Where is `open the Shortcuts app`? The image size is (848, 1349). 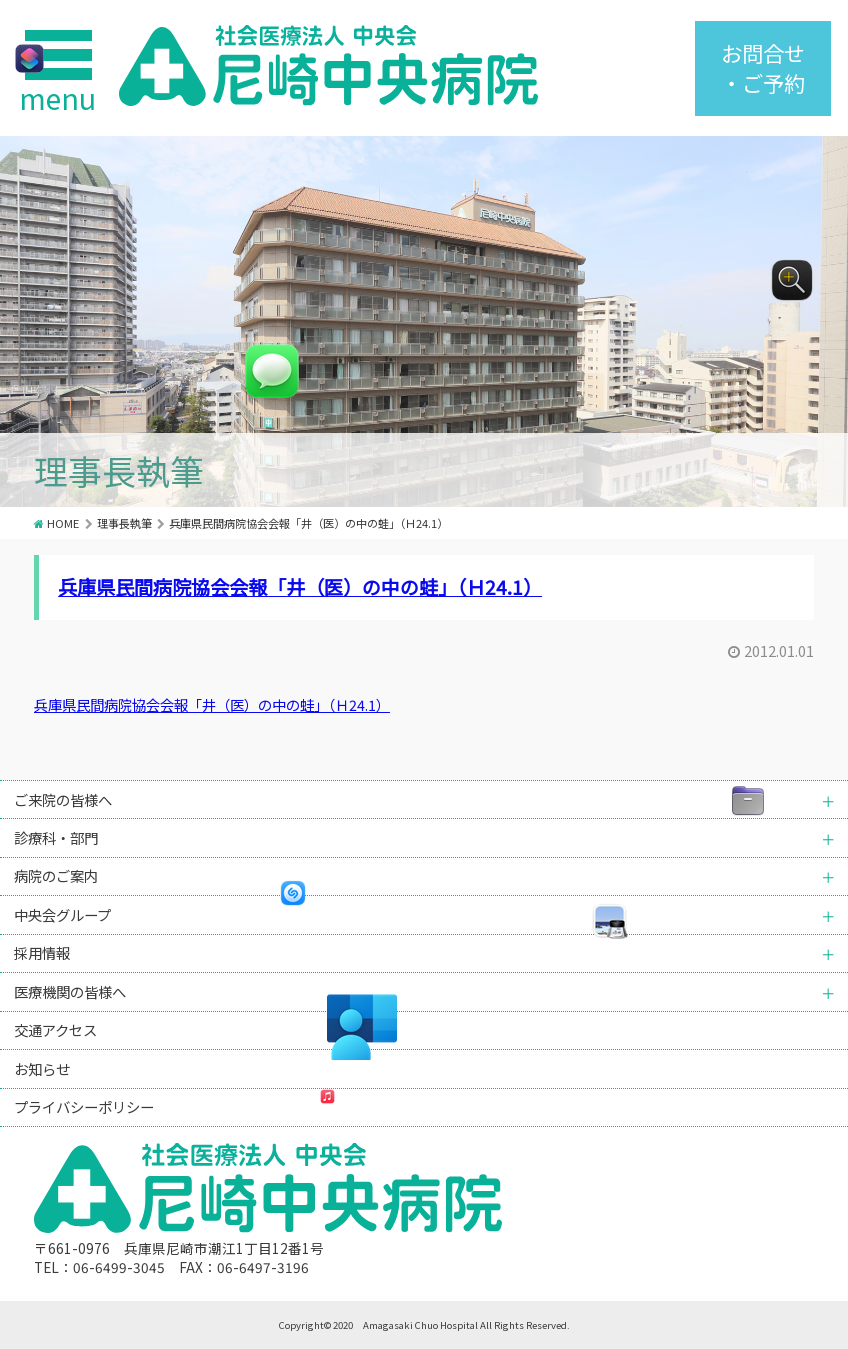 open the Shortcuts app is located at coordinates (29, 58).